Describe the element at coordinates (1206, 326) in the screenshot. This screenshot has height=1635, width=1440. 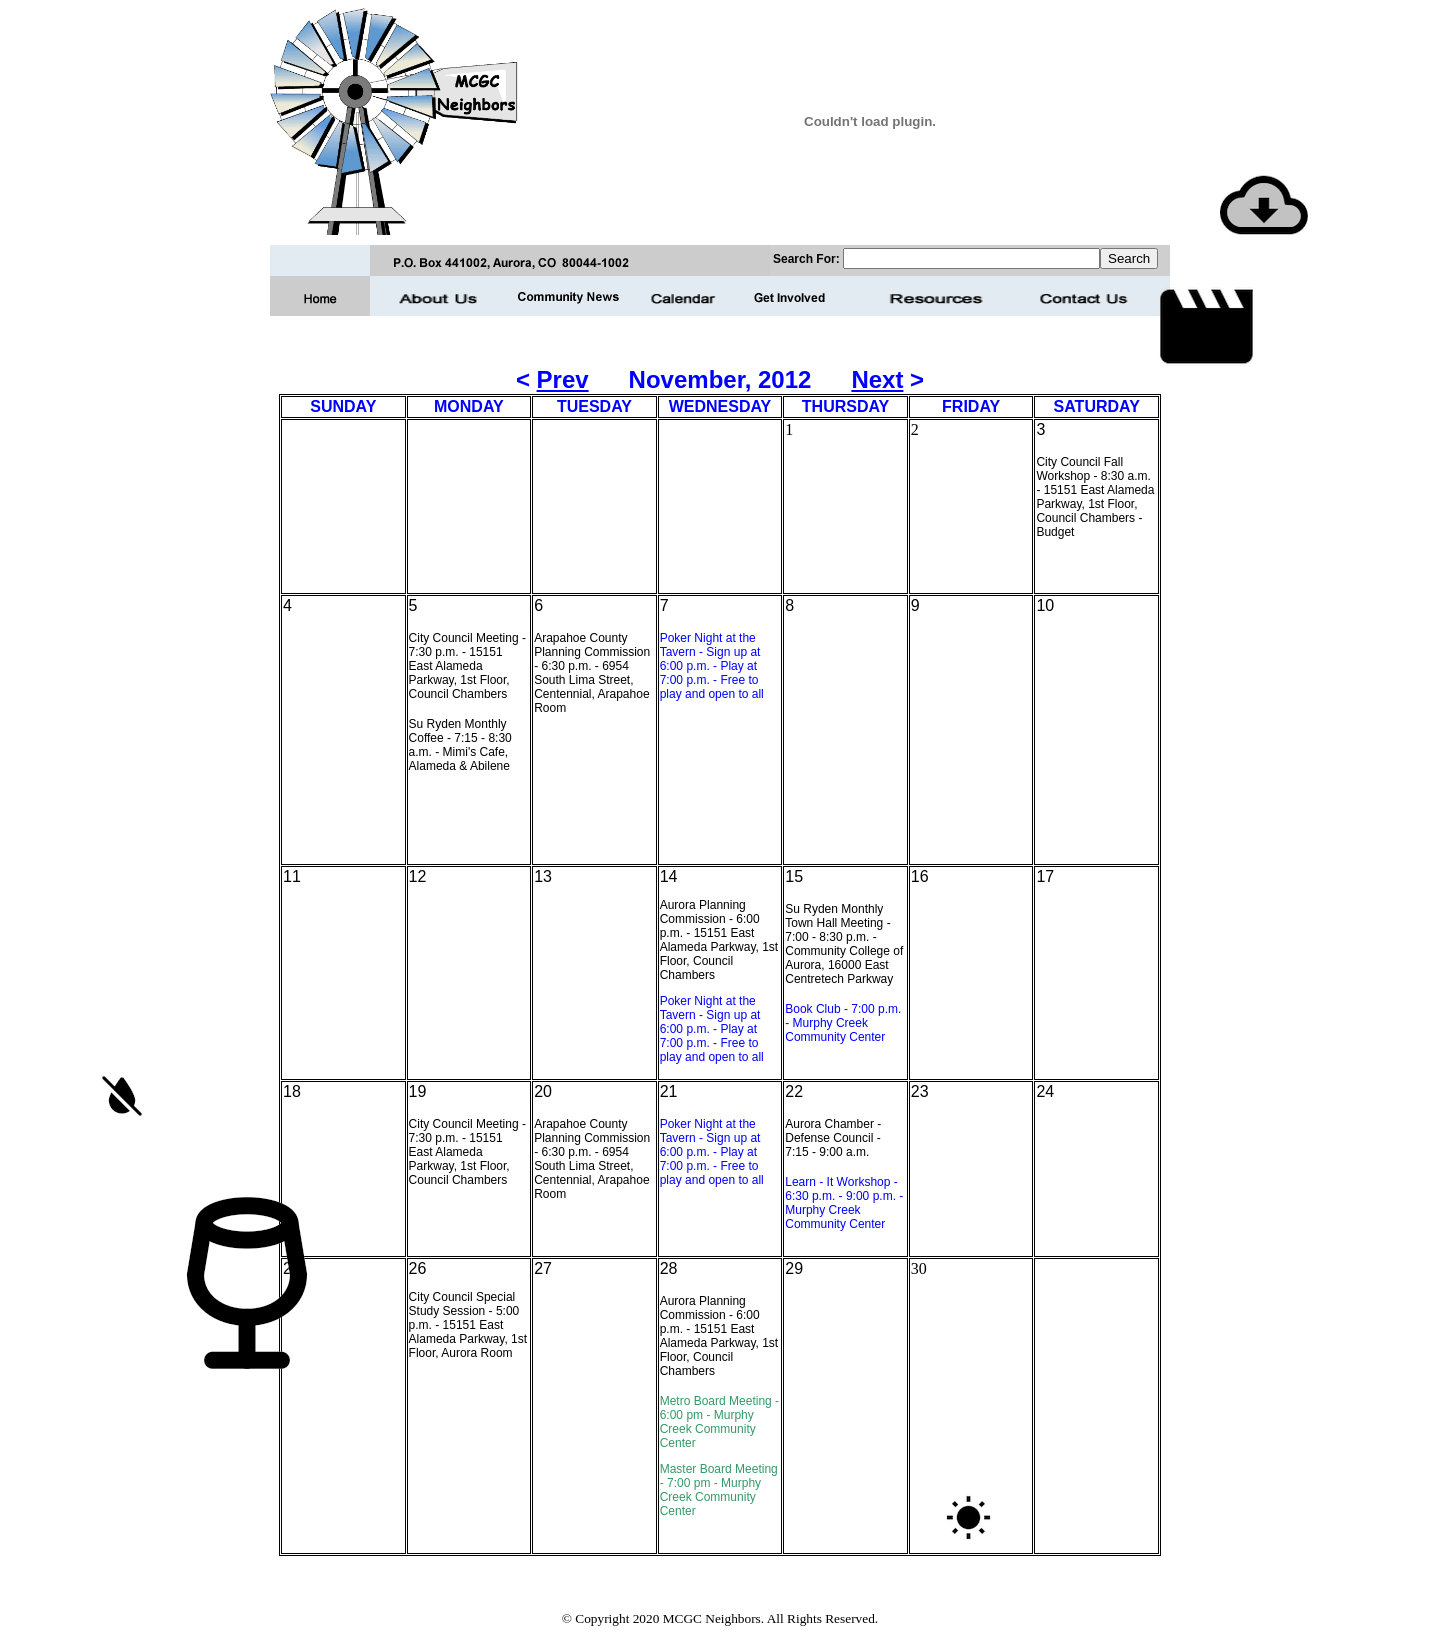
I see `access video or movie content` at that location.